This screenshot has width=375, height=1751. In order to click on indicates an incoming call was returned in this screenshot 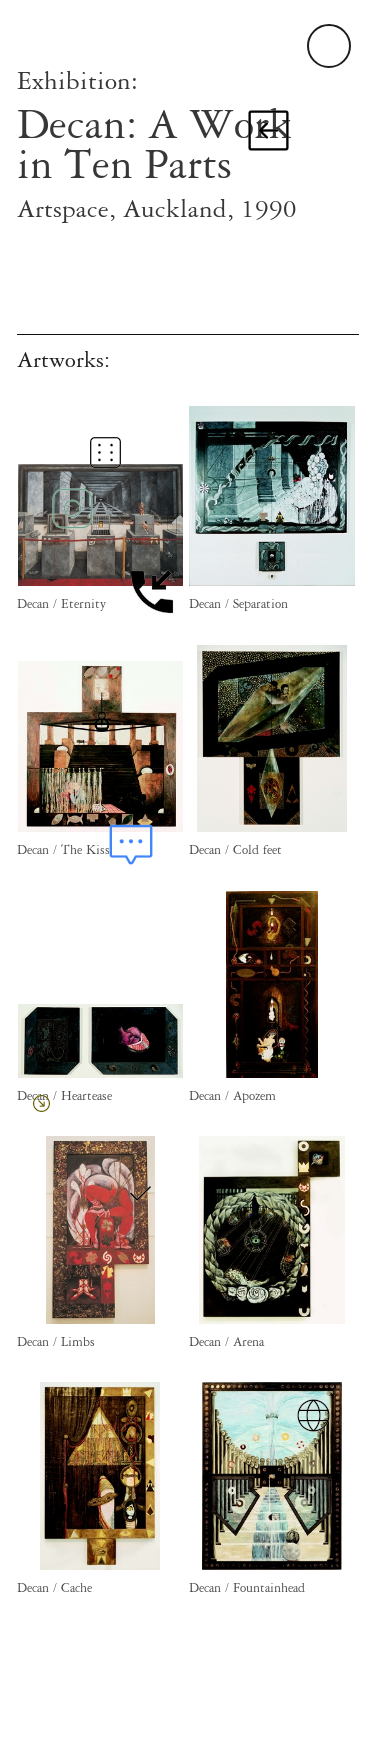, I will do `click(152, 592)`.